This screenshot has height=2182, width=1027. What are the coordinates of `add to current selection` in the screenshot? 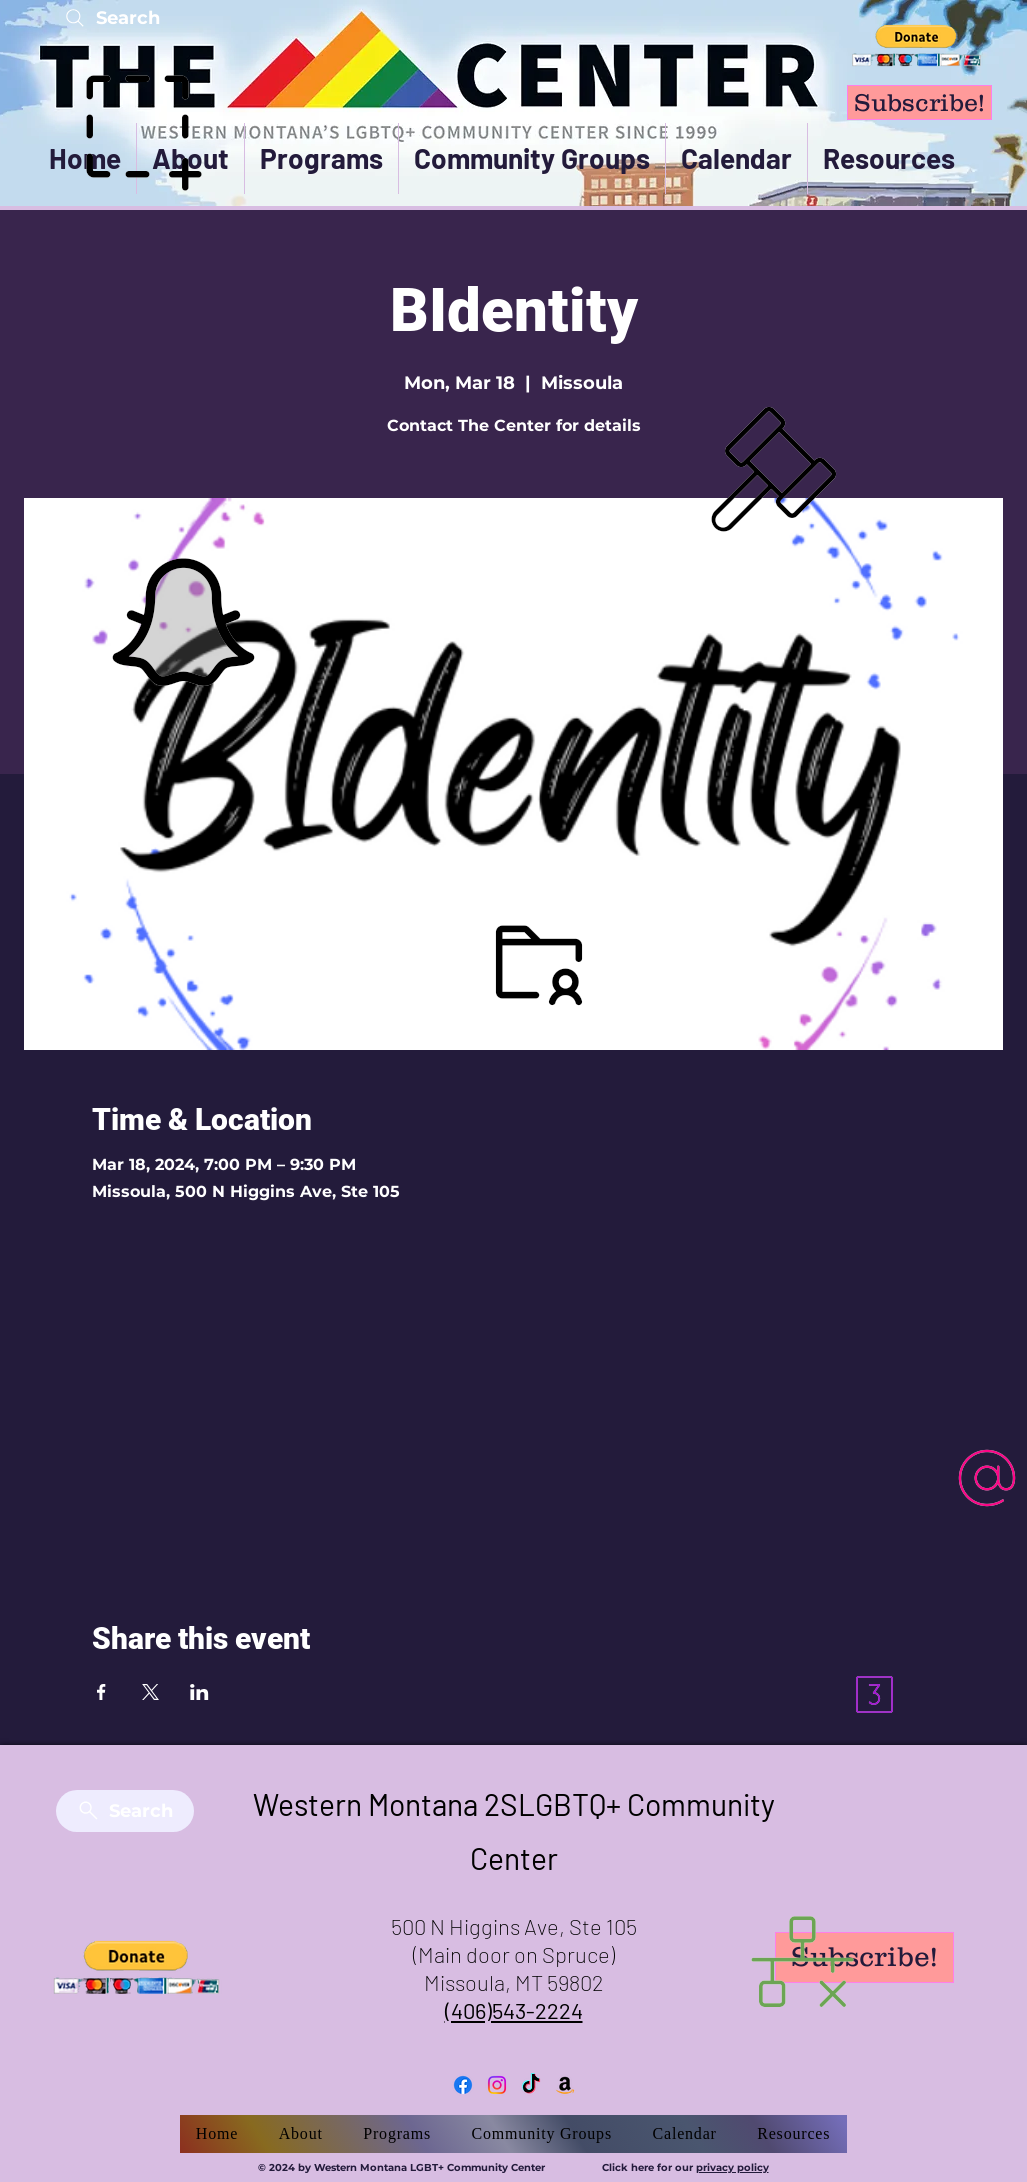 It's located at (137, 126).